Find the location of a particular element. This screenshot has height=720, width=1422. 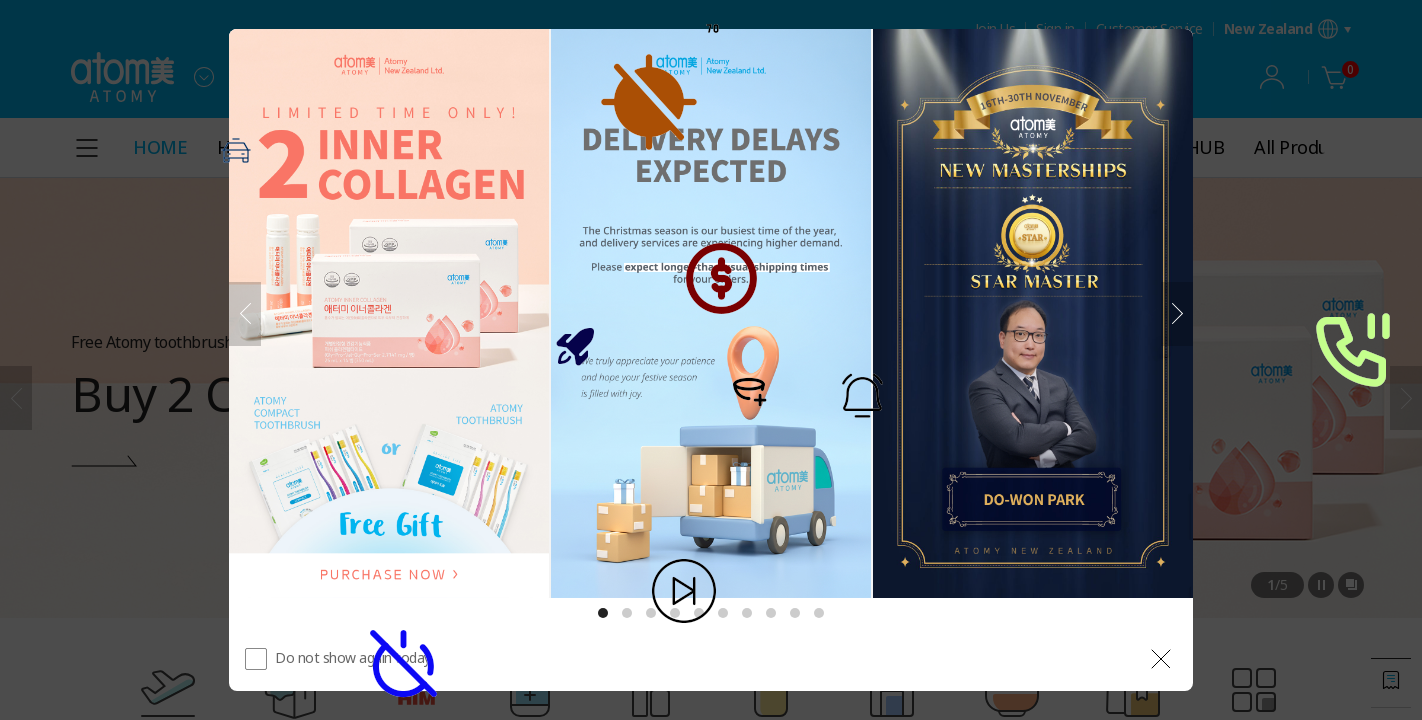

indicates a paid or premium feature is located at coordinates (721, 278).